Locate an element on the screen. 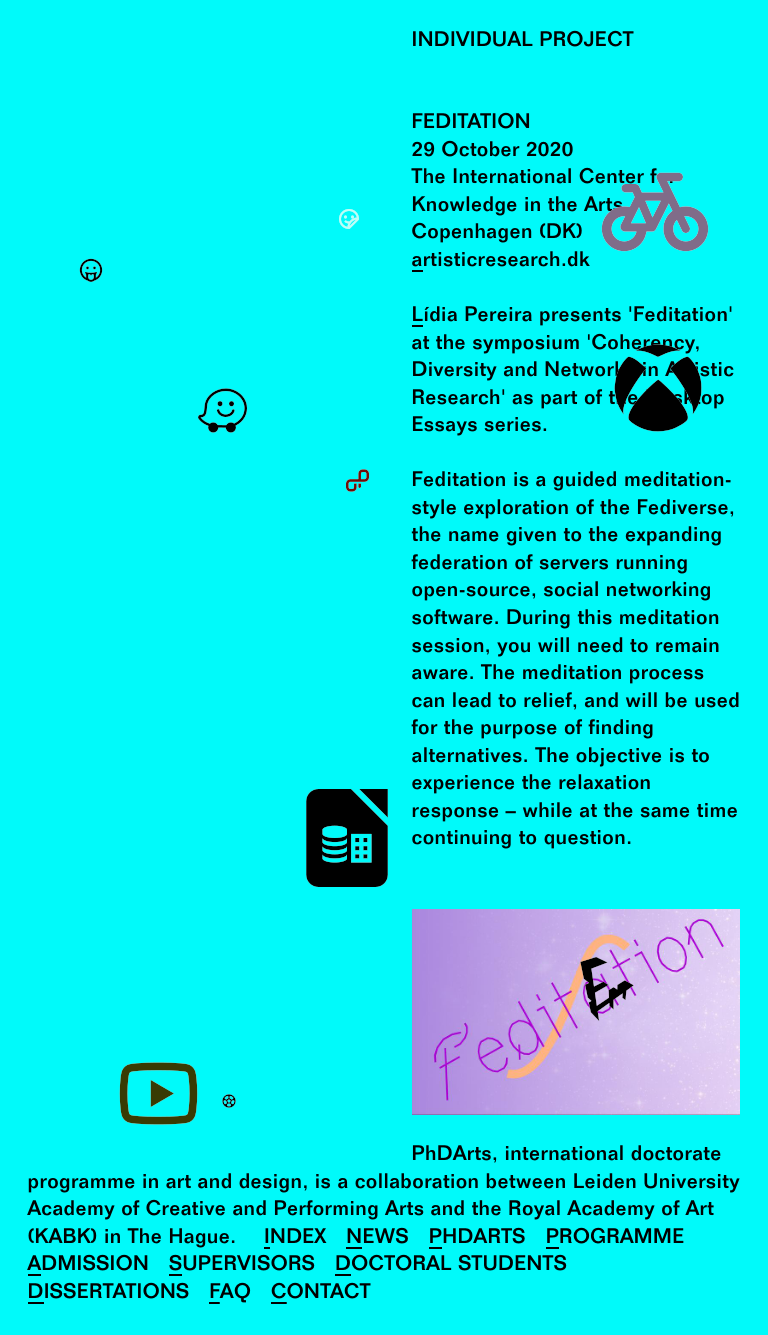  add a sticker to your message is located at coordinates (349, 219).